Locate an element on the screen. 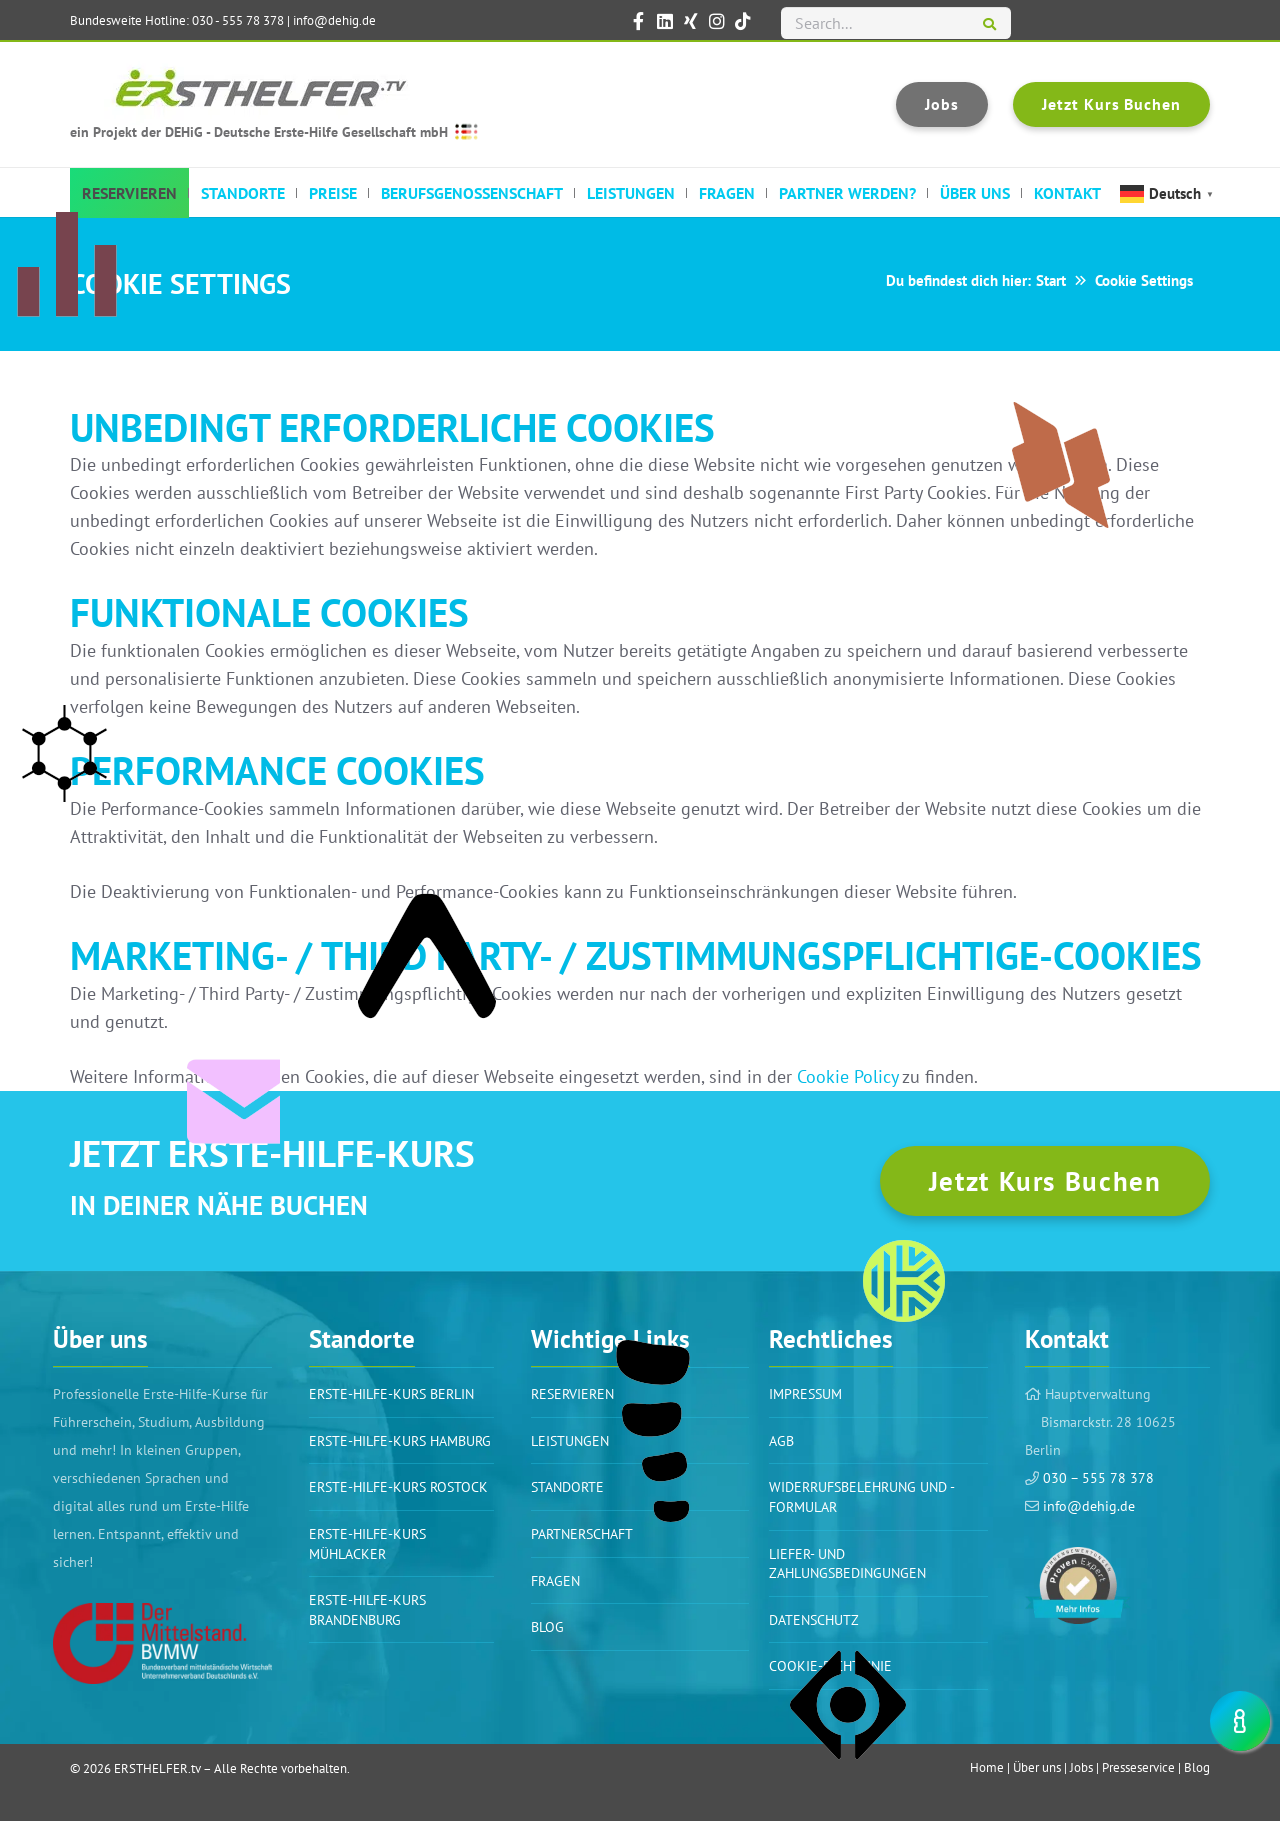 The width and height of the screenshot is (1280, 1821). GrapheneOS logo is located at coordinates (64, 753).